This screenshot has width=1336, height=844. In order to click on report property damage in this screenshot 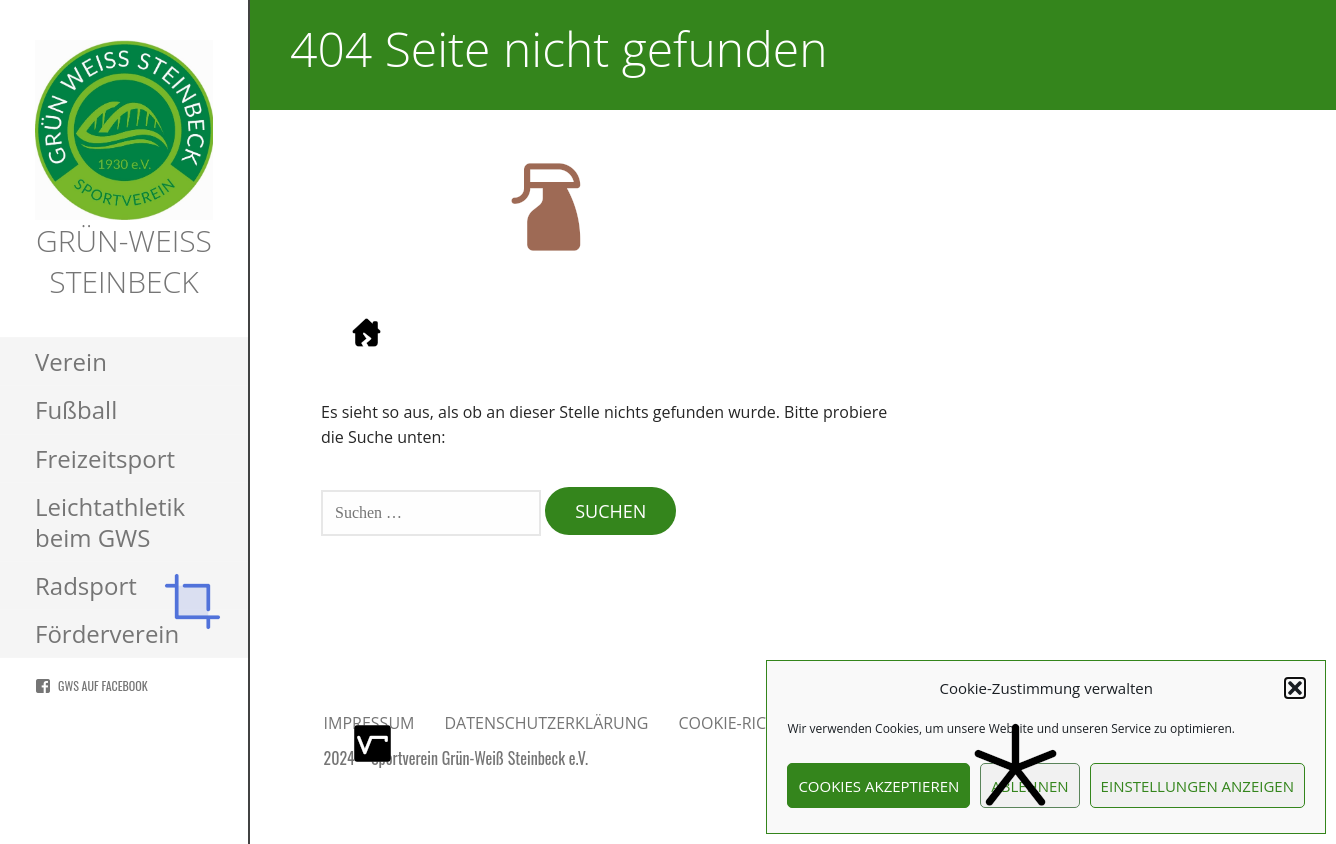, I will do `click(366, 332)`.